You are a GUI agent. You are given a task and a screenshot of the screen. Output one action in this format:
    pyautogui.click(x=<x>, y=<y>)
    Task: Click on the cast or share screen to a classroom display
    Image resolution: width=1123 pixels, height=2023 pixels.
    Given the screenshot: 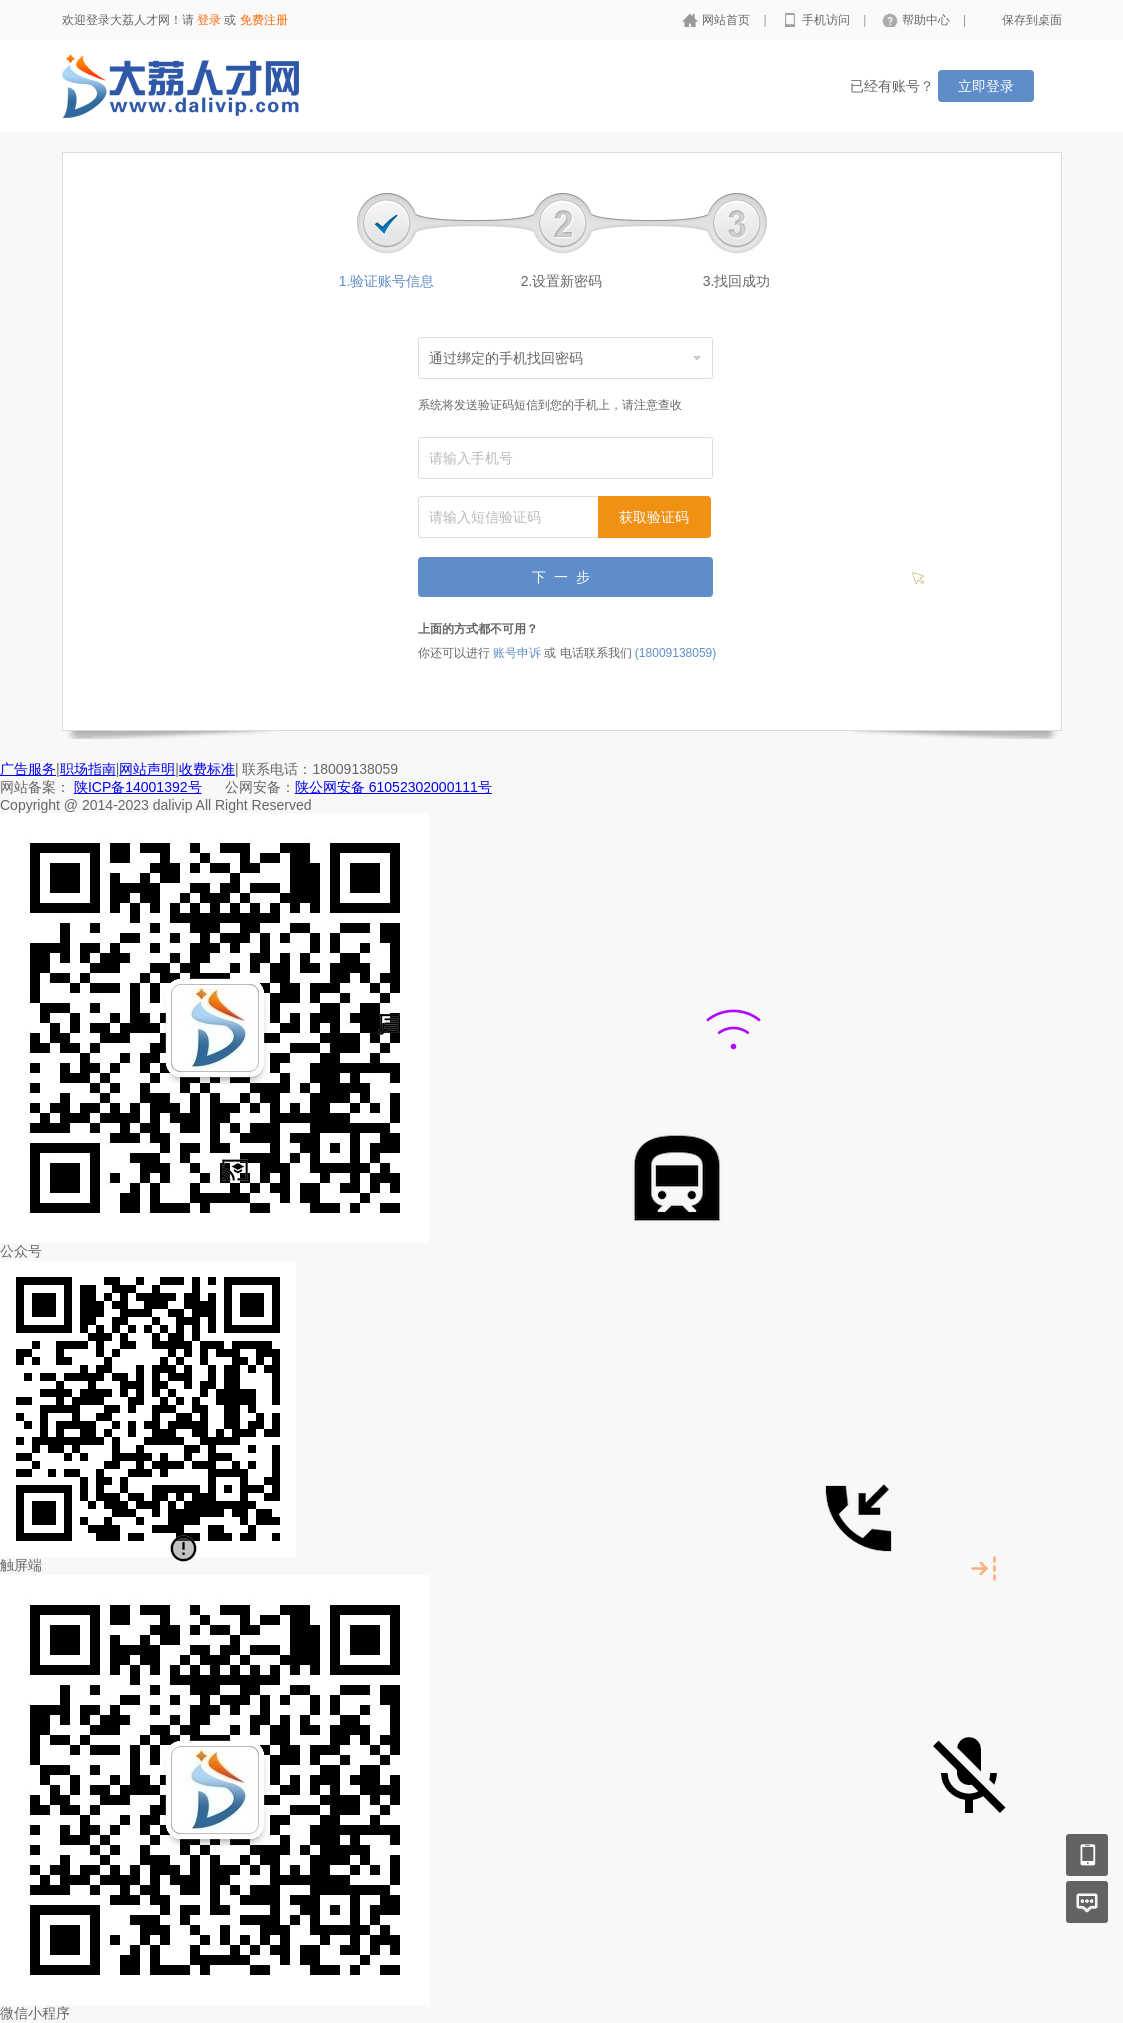 What is the action you would take?
    pyautogui.click(x=235, y=1170)
    